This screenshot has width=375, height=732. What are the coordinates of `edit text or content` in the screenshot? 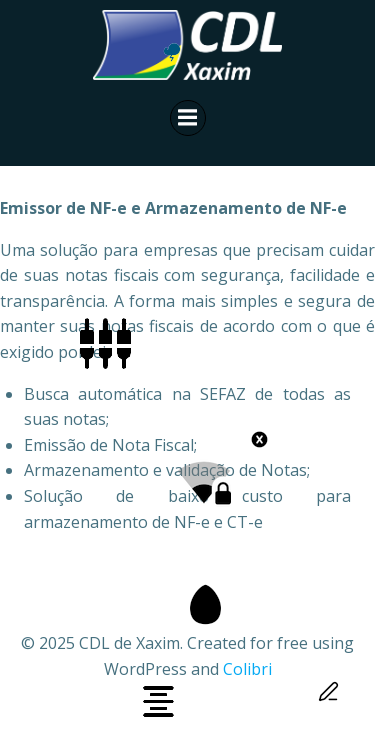 It's located at (328, 691).